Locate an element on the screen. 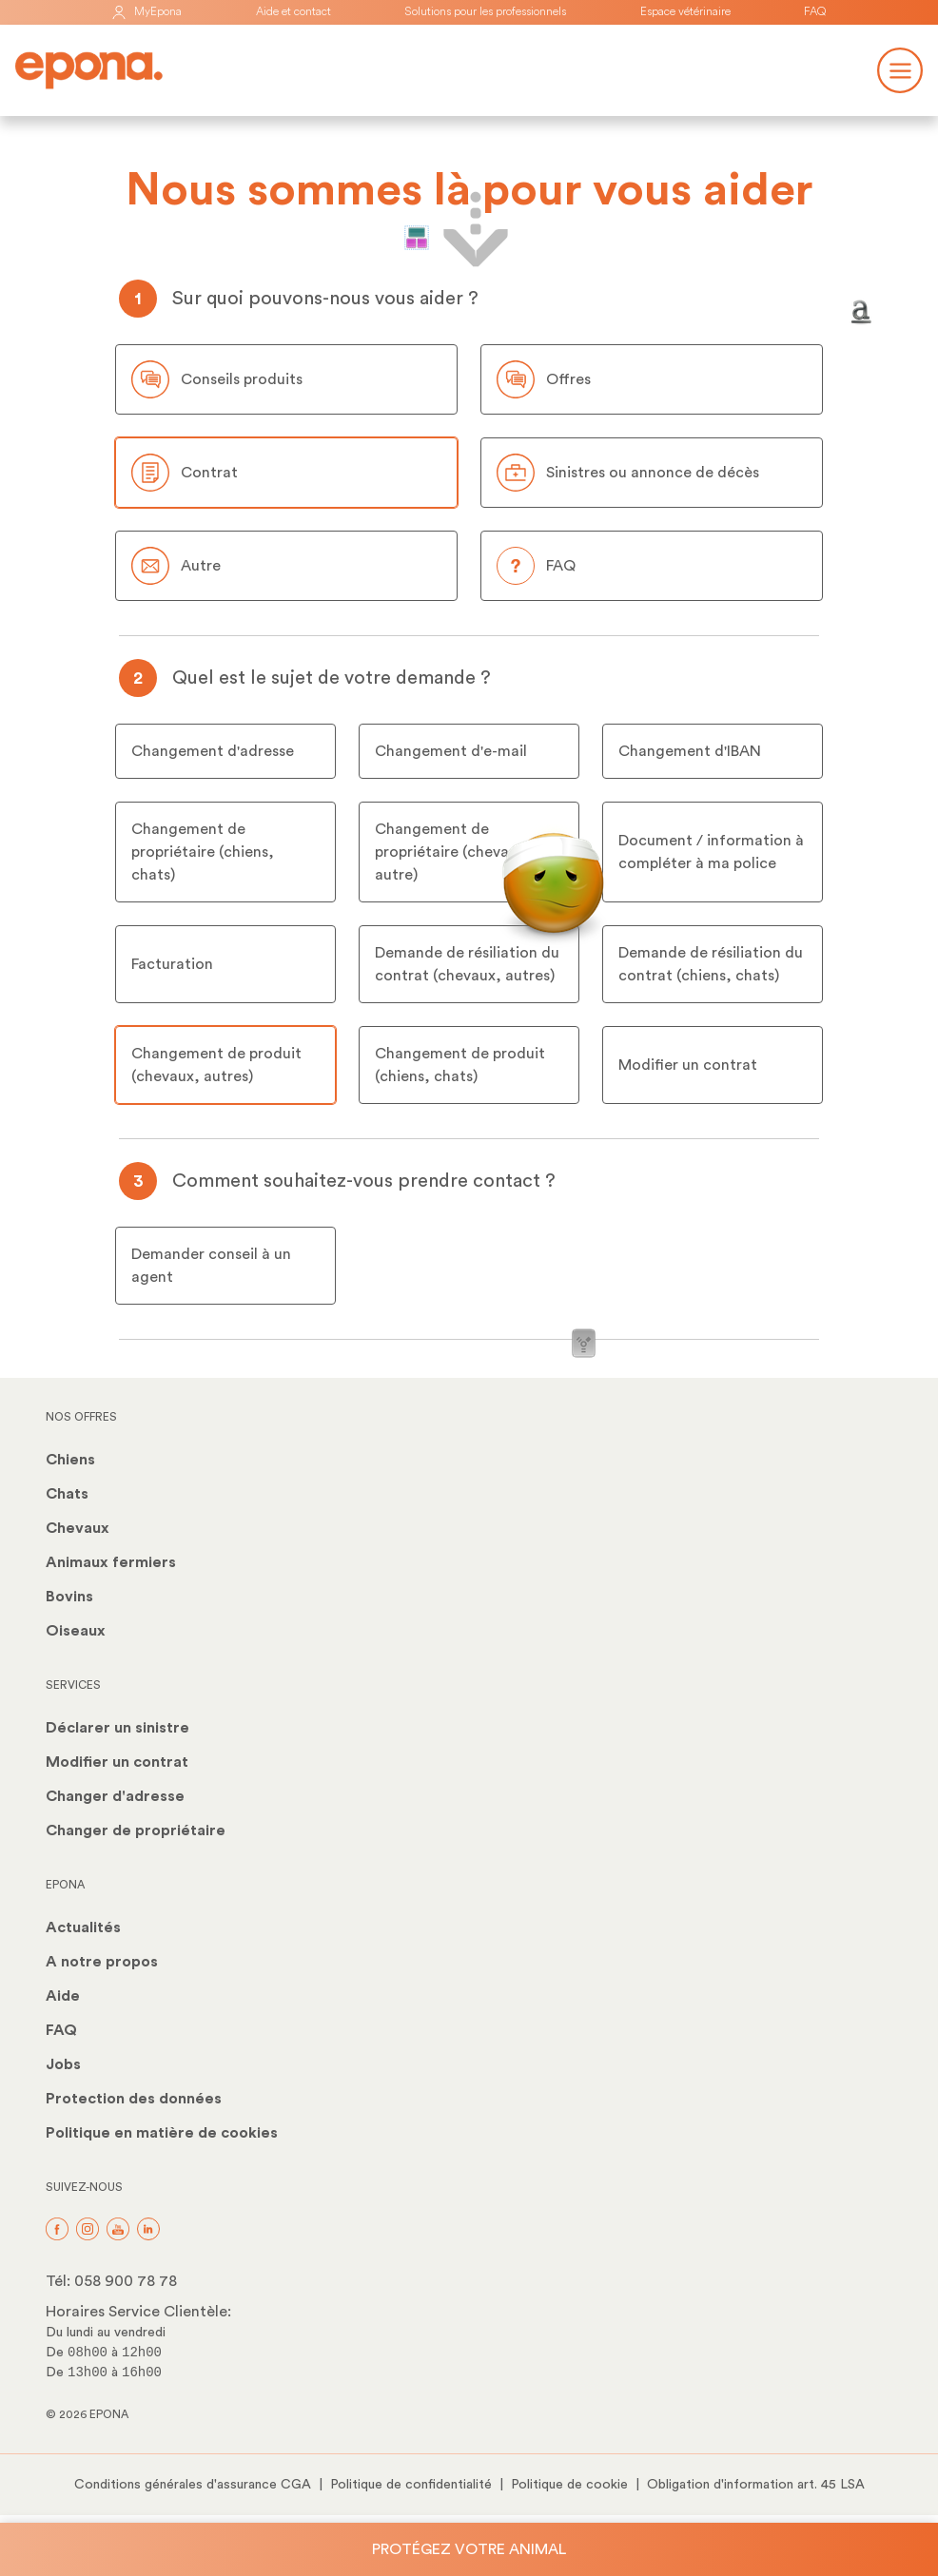 The width and height of the screenshot is (938, 2576). access firewire external hard drive is located at coordinates (583, 1343).